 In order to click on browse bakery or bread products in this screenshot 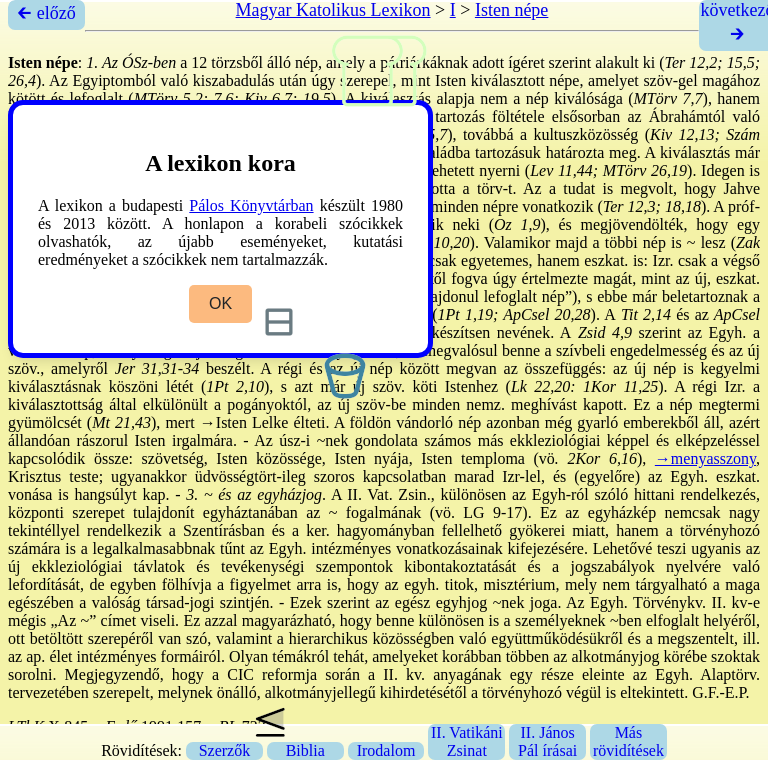, I will do `click(381, 71)`.